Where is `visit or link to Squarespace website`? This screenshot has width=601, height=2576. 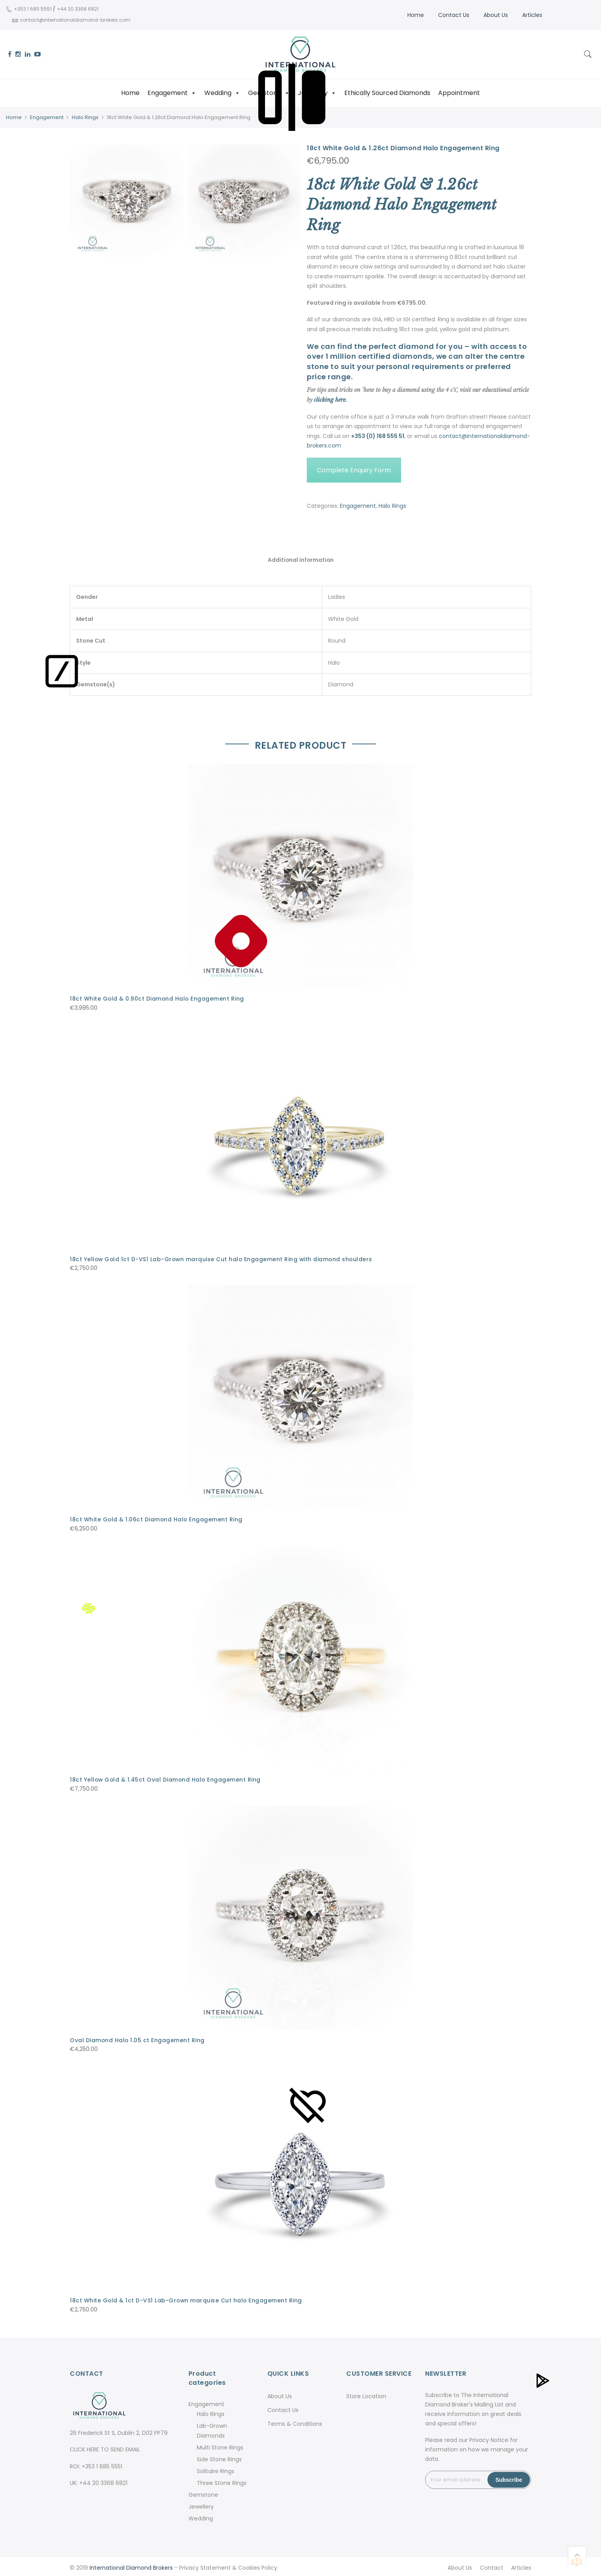 visit or link to Squarespace website is located at coordinates (88, 1608).